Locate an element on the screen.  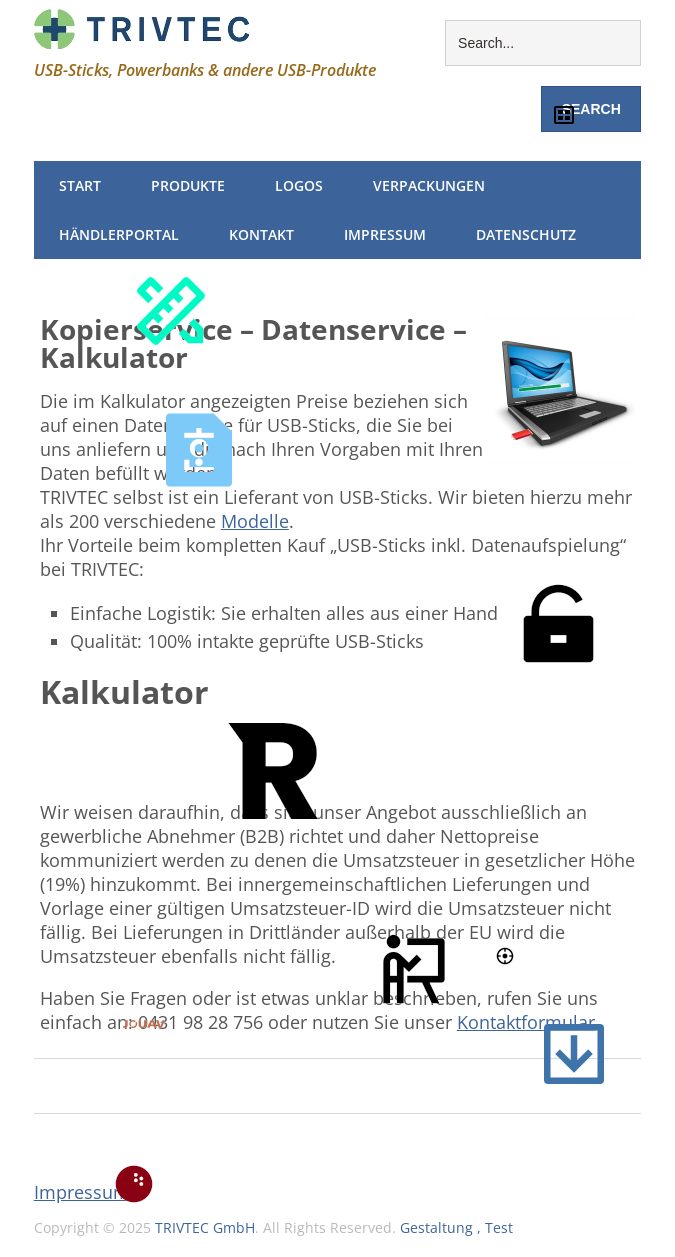
unlock a secured item or account is located at coordinates (558, 623).